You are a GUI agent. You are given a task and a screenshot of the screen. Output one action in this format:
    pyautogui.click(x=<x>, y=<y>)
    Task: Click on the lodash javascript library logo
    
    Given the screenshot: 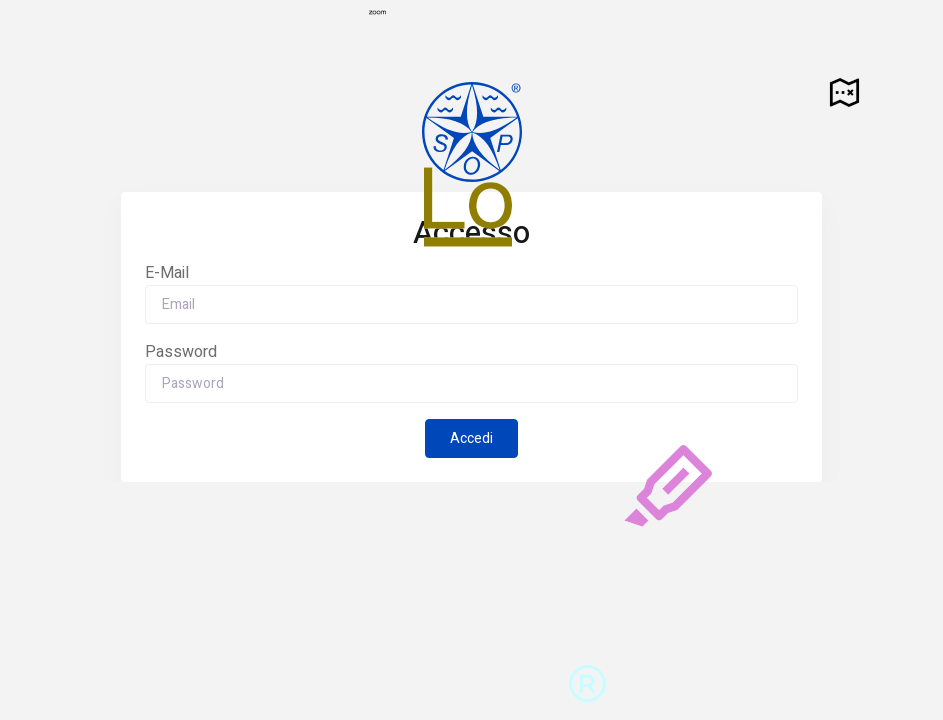 What is the action you would take?
    pyautogui.click(x=468, y=207)
    